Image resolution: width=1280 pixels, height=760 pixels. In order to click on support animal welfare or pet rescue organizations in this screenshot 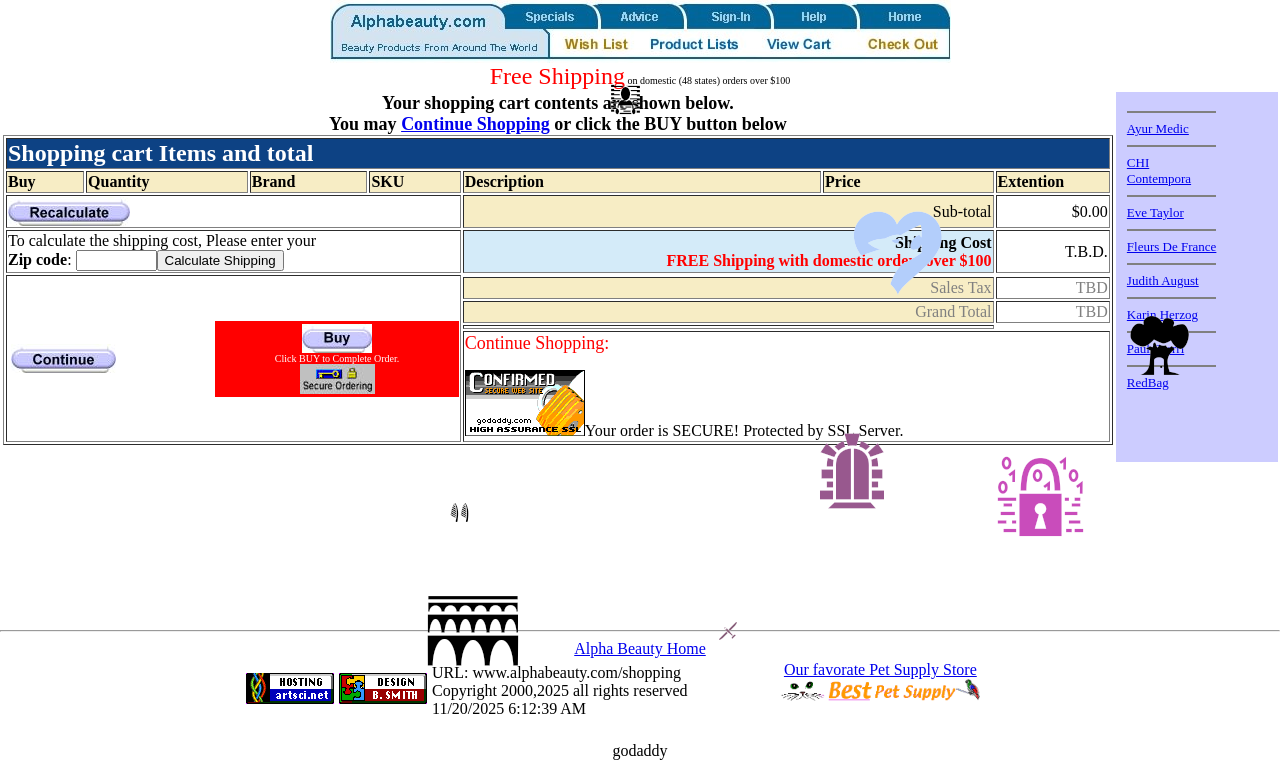, I will do `click(897, 253)`.